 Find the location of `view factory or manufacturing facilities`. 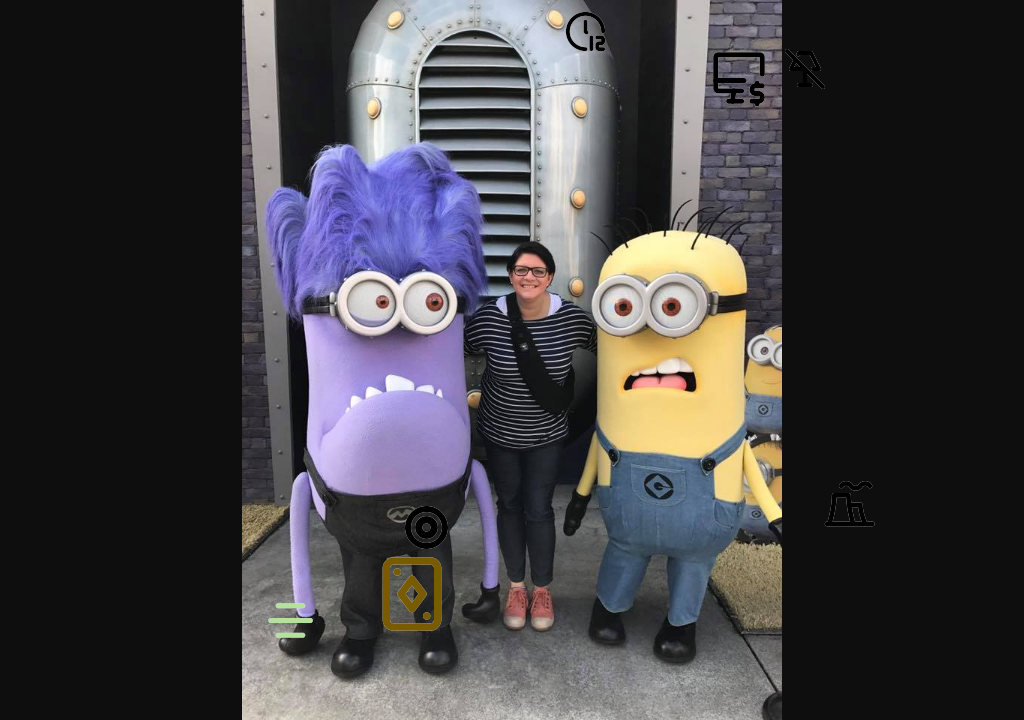

view factory or manufacturing facilities is located at coordinates (848, 502).